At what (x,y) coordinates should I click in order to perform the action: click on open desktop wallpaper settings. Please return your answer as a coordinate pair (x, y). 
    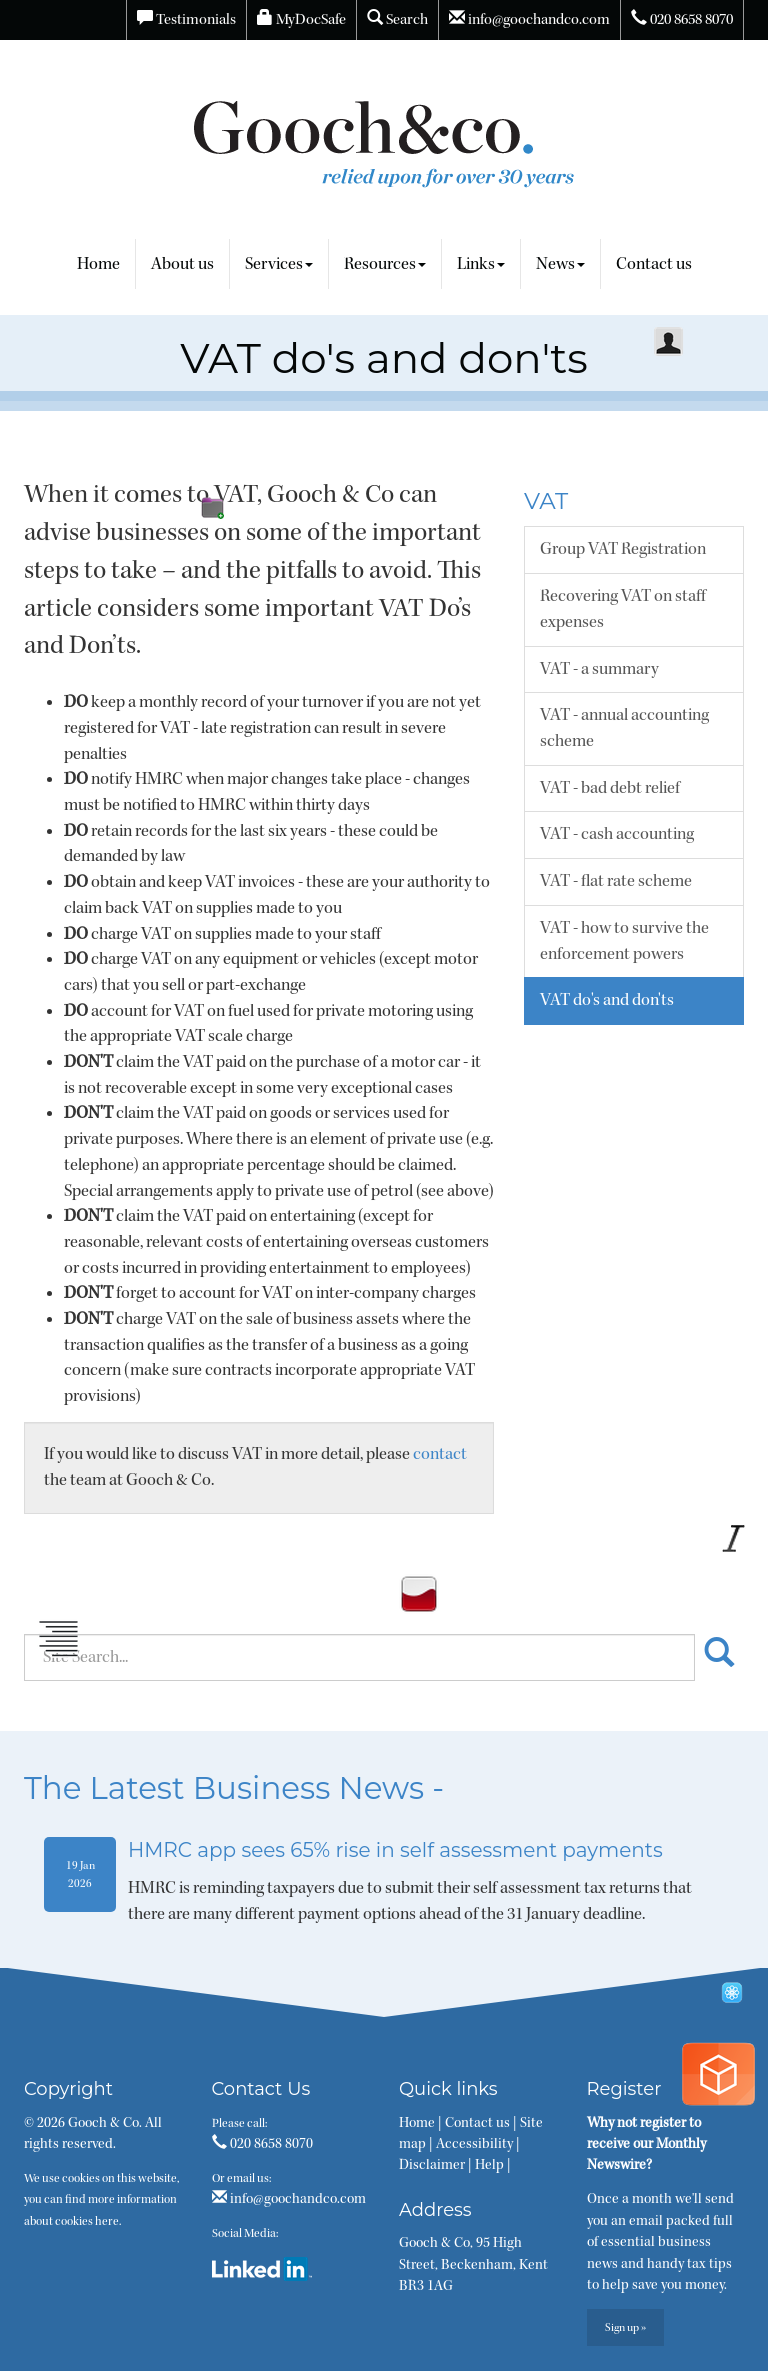
    Looking at the image, I should click on (732, 1993).